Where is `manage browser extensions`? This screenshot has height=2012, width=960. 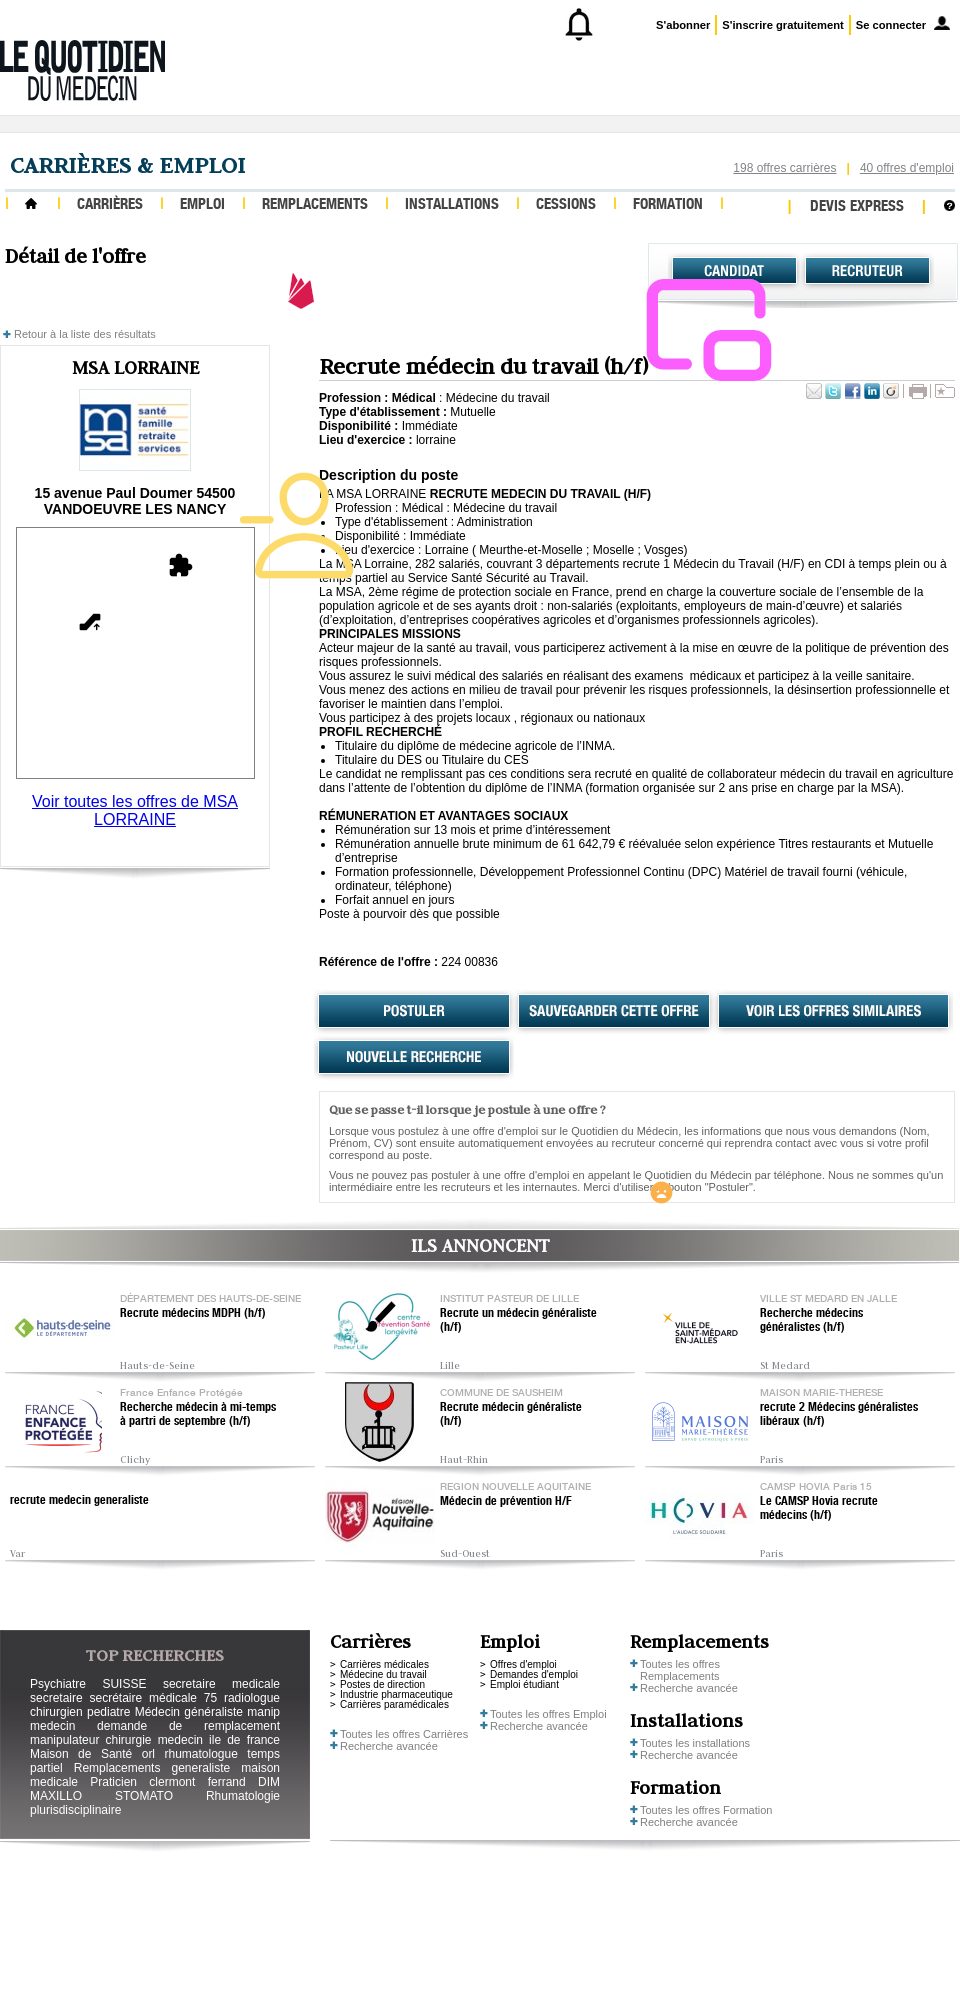 manage browser extensions is located at coordinates (181, 565).